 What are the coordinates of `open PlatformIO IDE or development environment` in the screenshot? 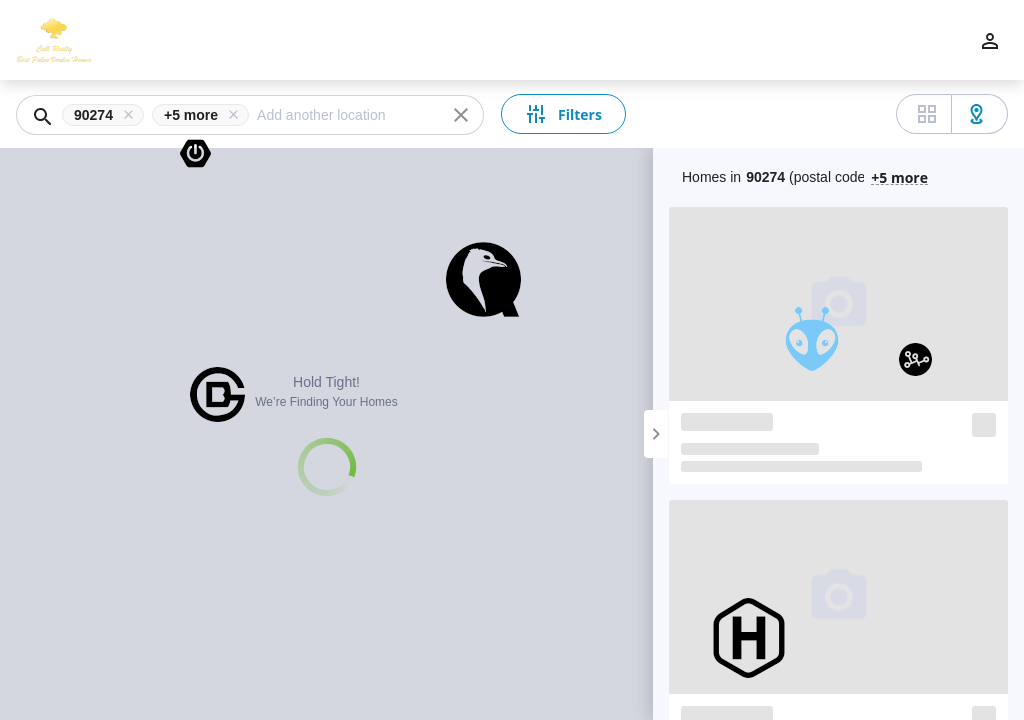 It's located at (812, 339).